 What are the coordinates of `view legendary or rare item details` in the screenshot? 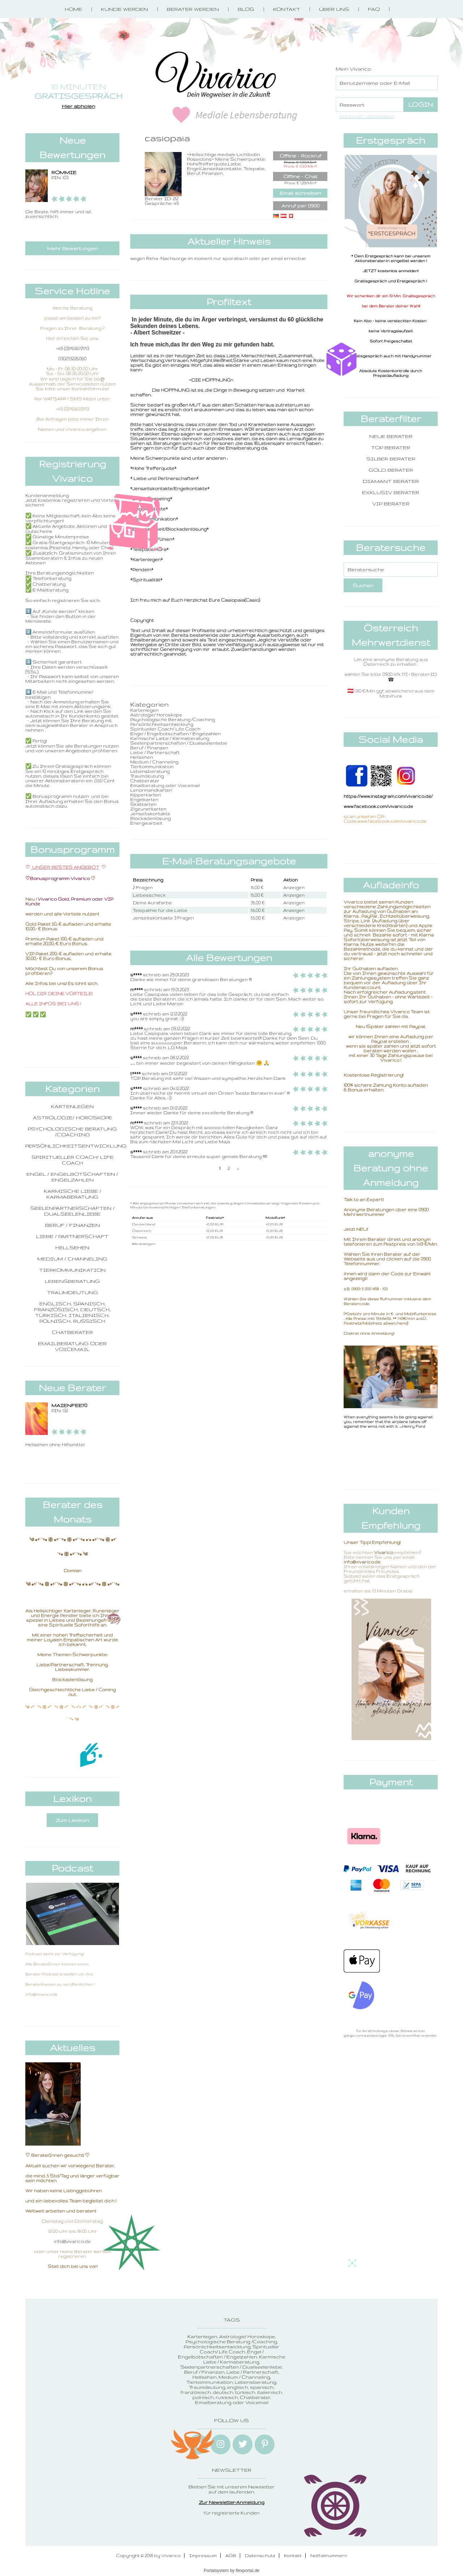 It's located at (192, 2443).